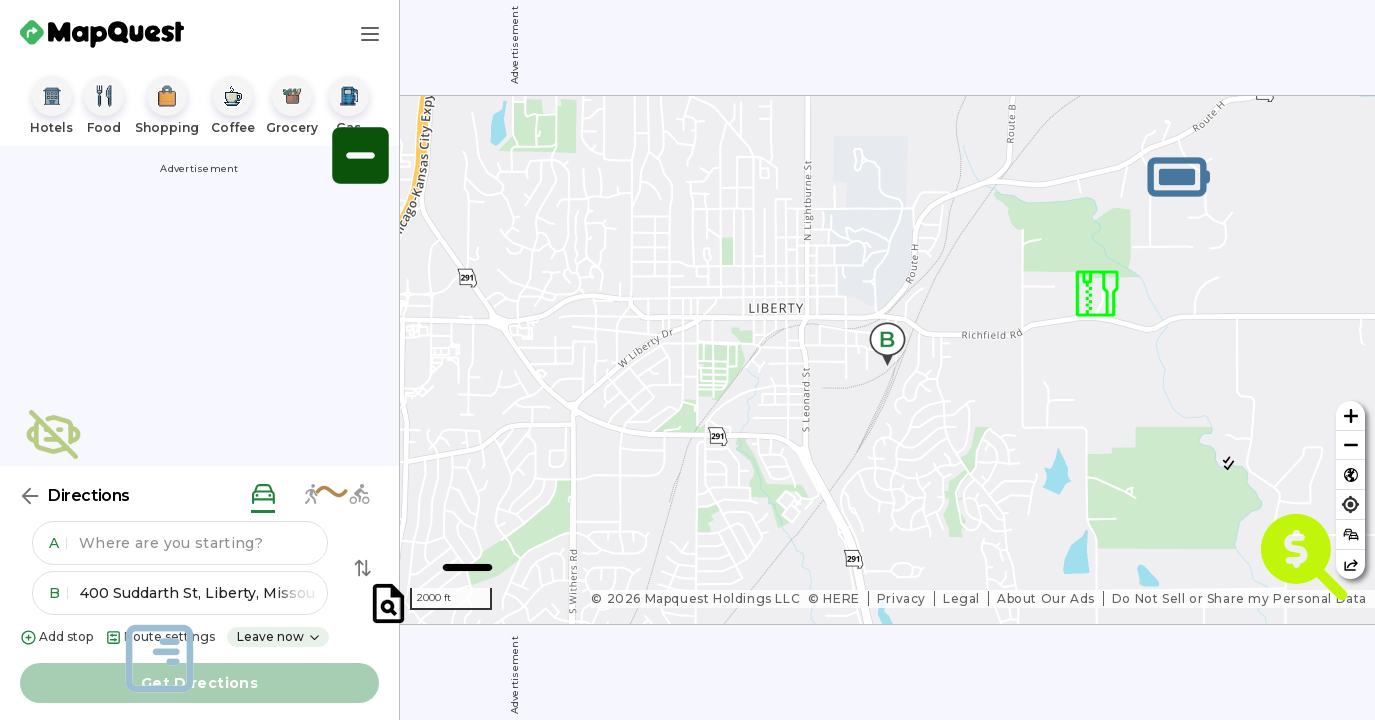  I want to click on face mask not required, so click(53, 434).